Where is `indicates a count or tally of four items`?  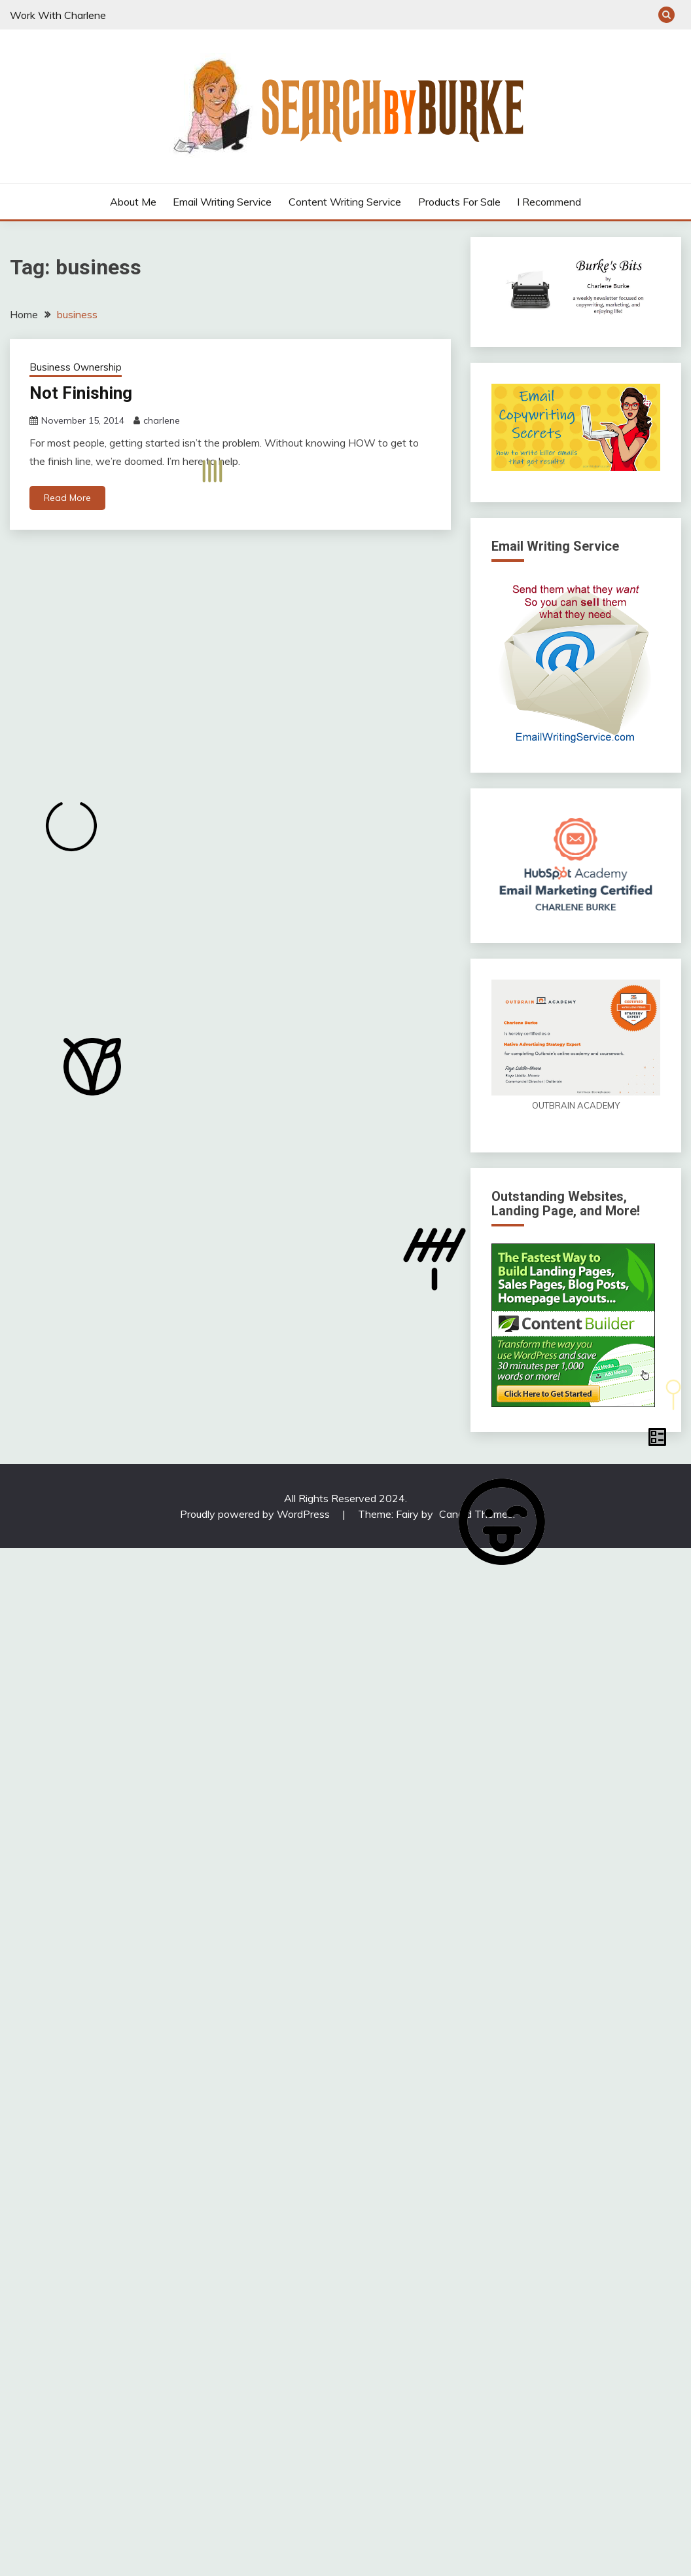
indicates a count or tally of four items is located at coordinates (212, 471).